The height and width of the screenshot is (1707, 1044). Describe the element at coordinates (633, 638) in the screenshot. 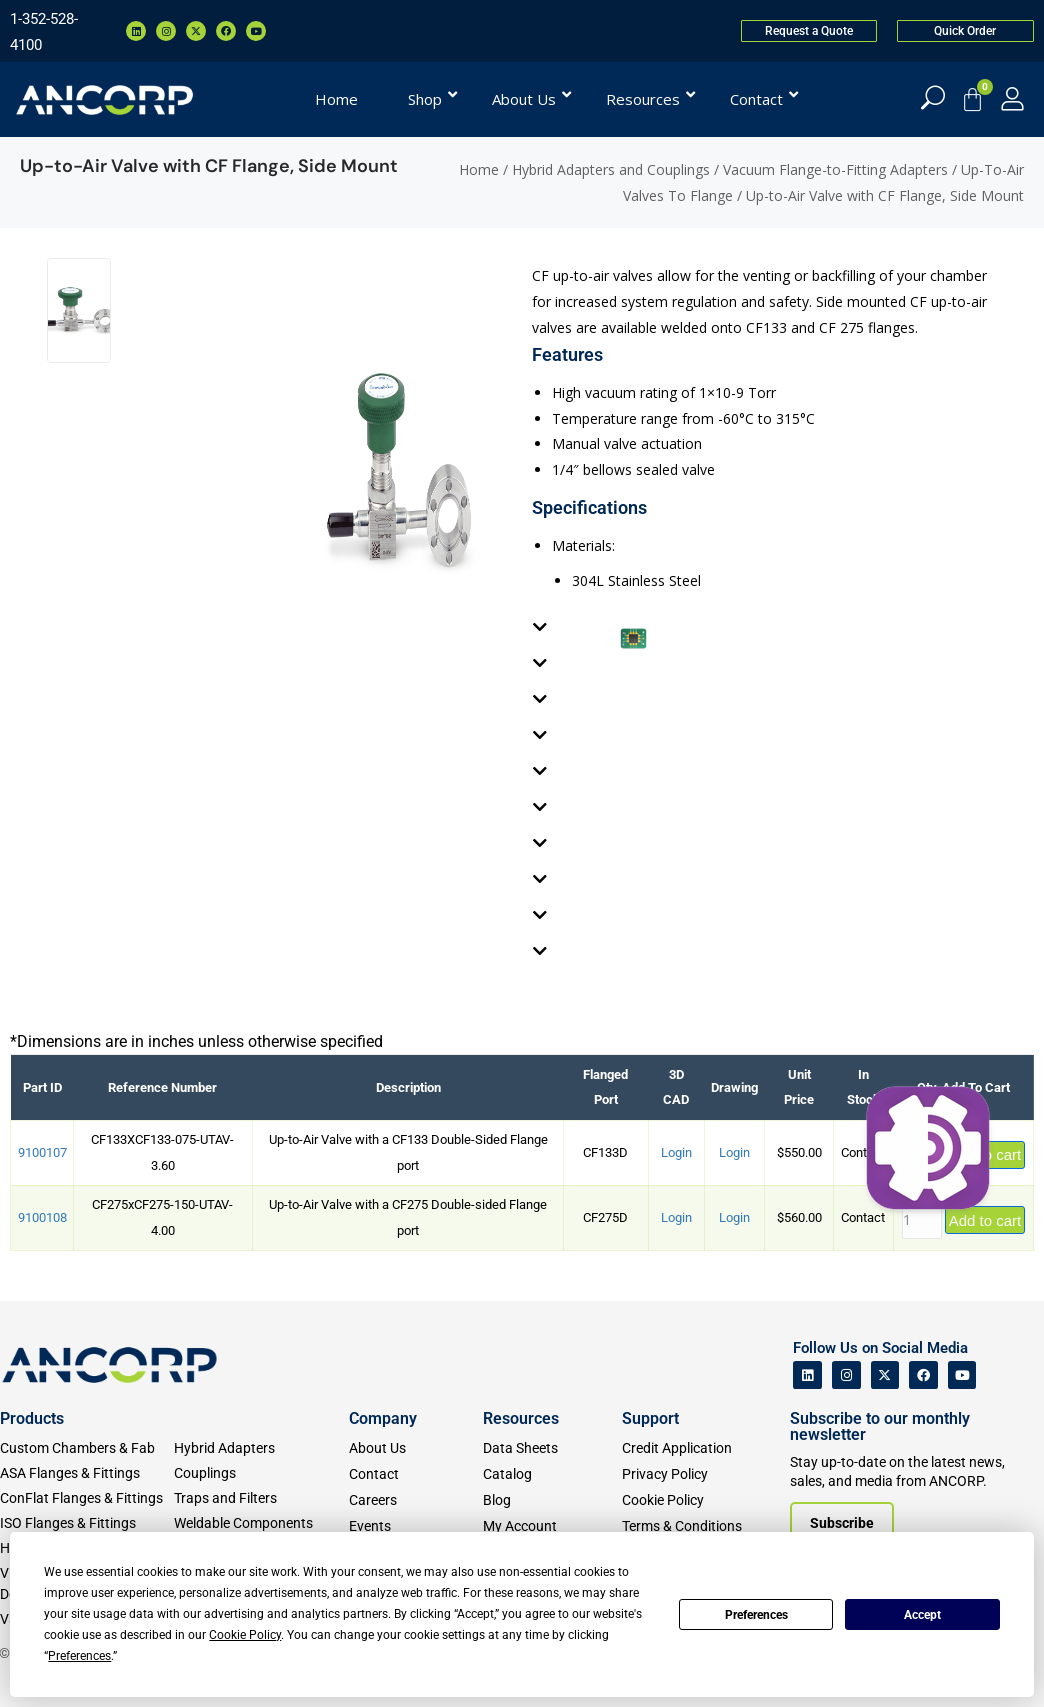

I see `open jockey hardware diagnostics app` at that location.